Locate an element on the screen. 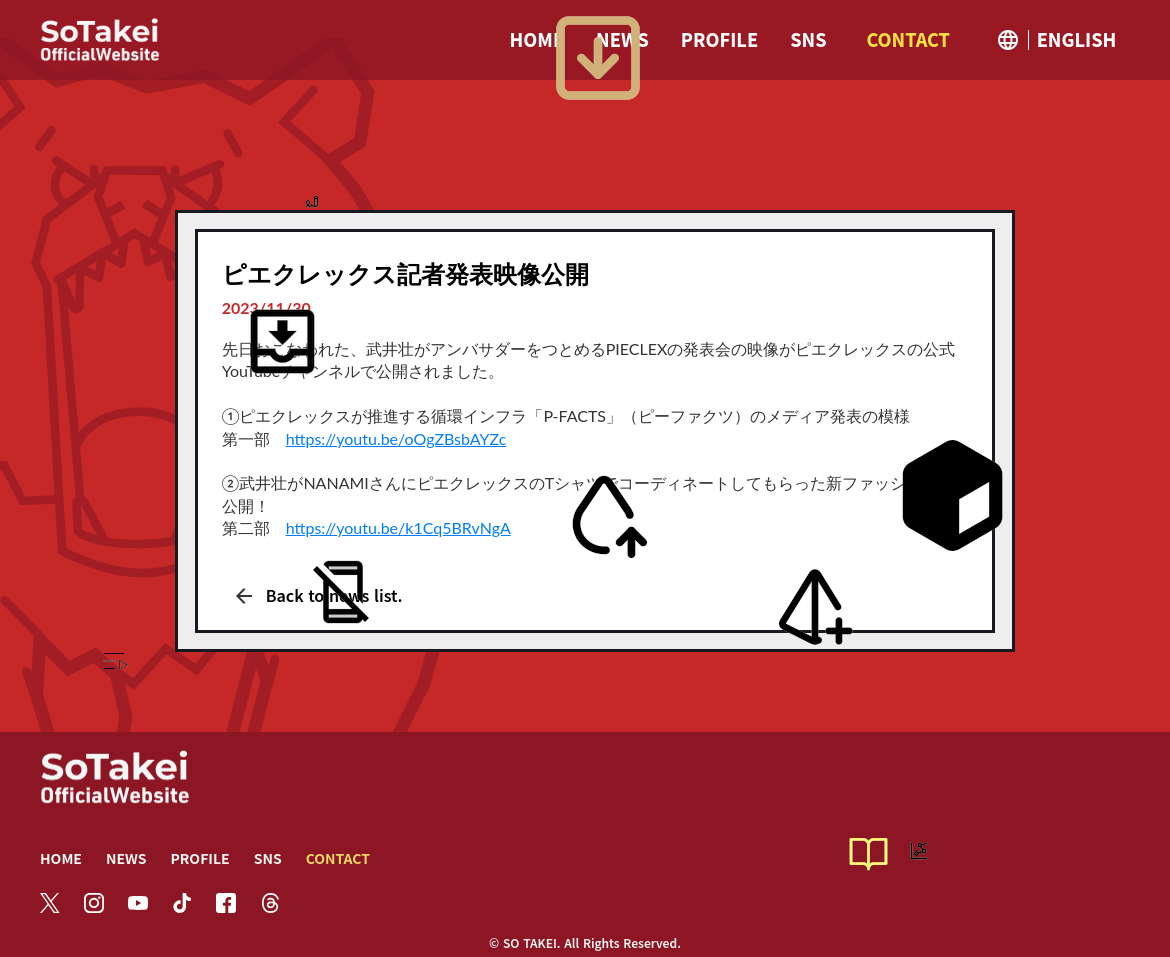 The width and height of the screenshot is (1170, 957). view 3D model or object is located at coordinates (952, 495).